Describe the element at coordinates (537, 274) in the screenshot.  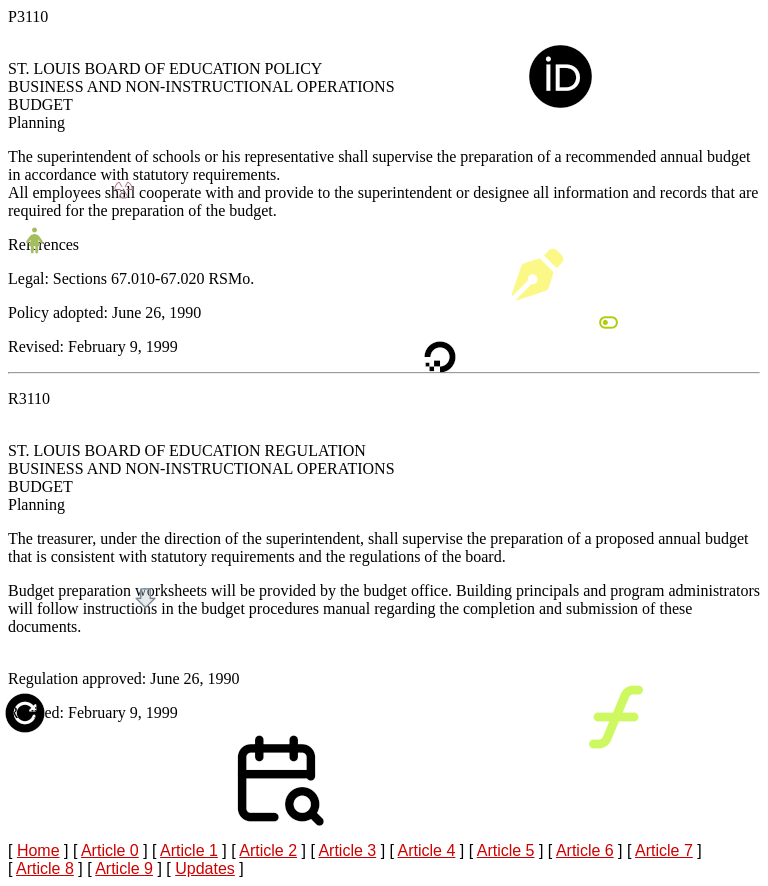
I see `access writing or editing tools` at that location.